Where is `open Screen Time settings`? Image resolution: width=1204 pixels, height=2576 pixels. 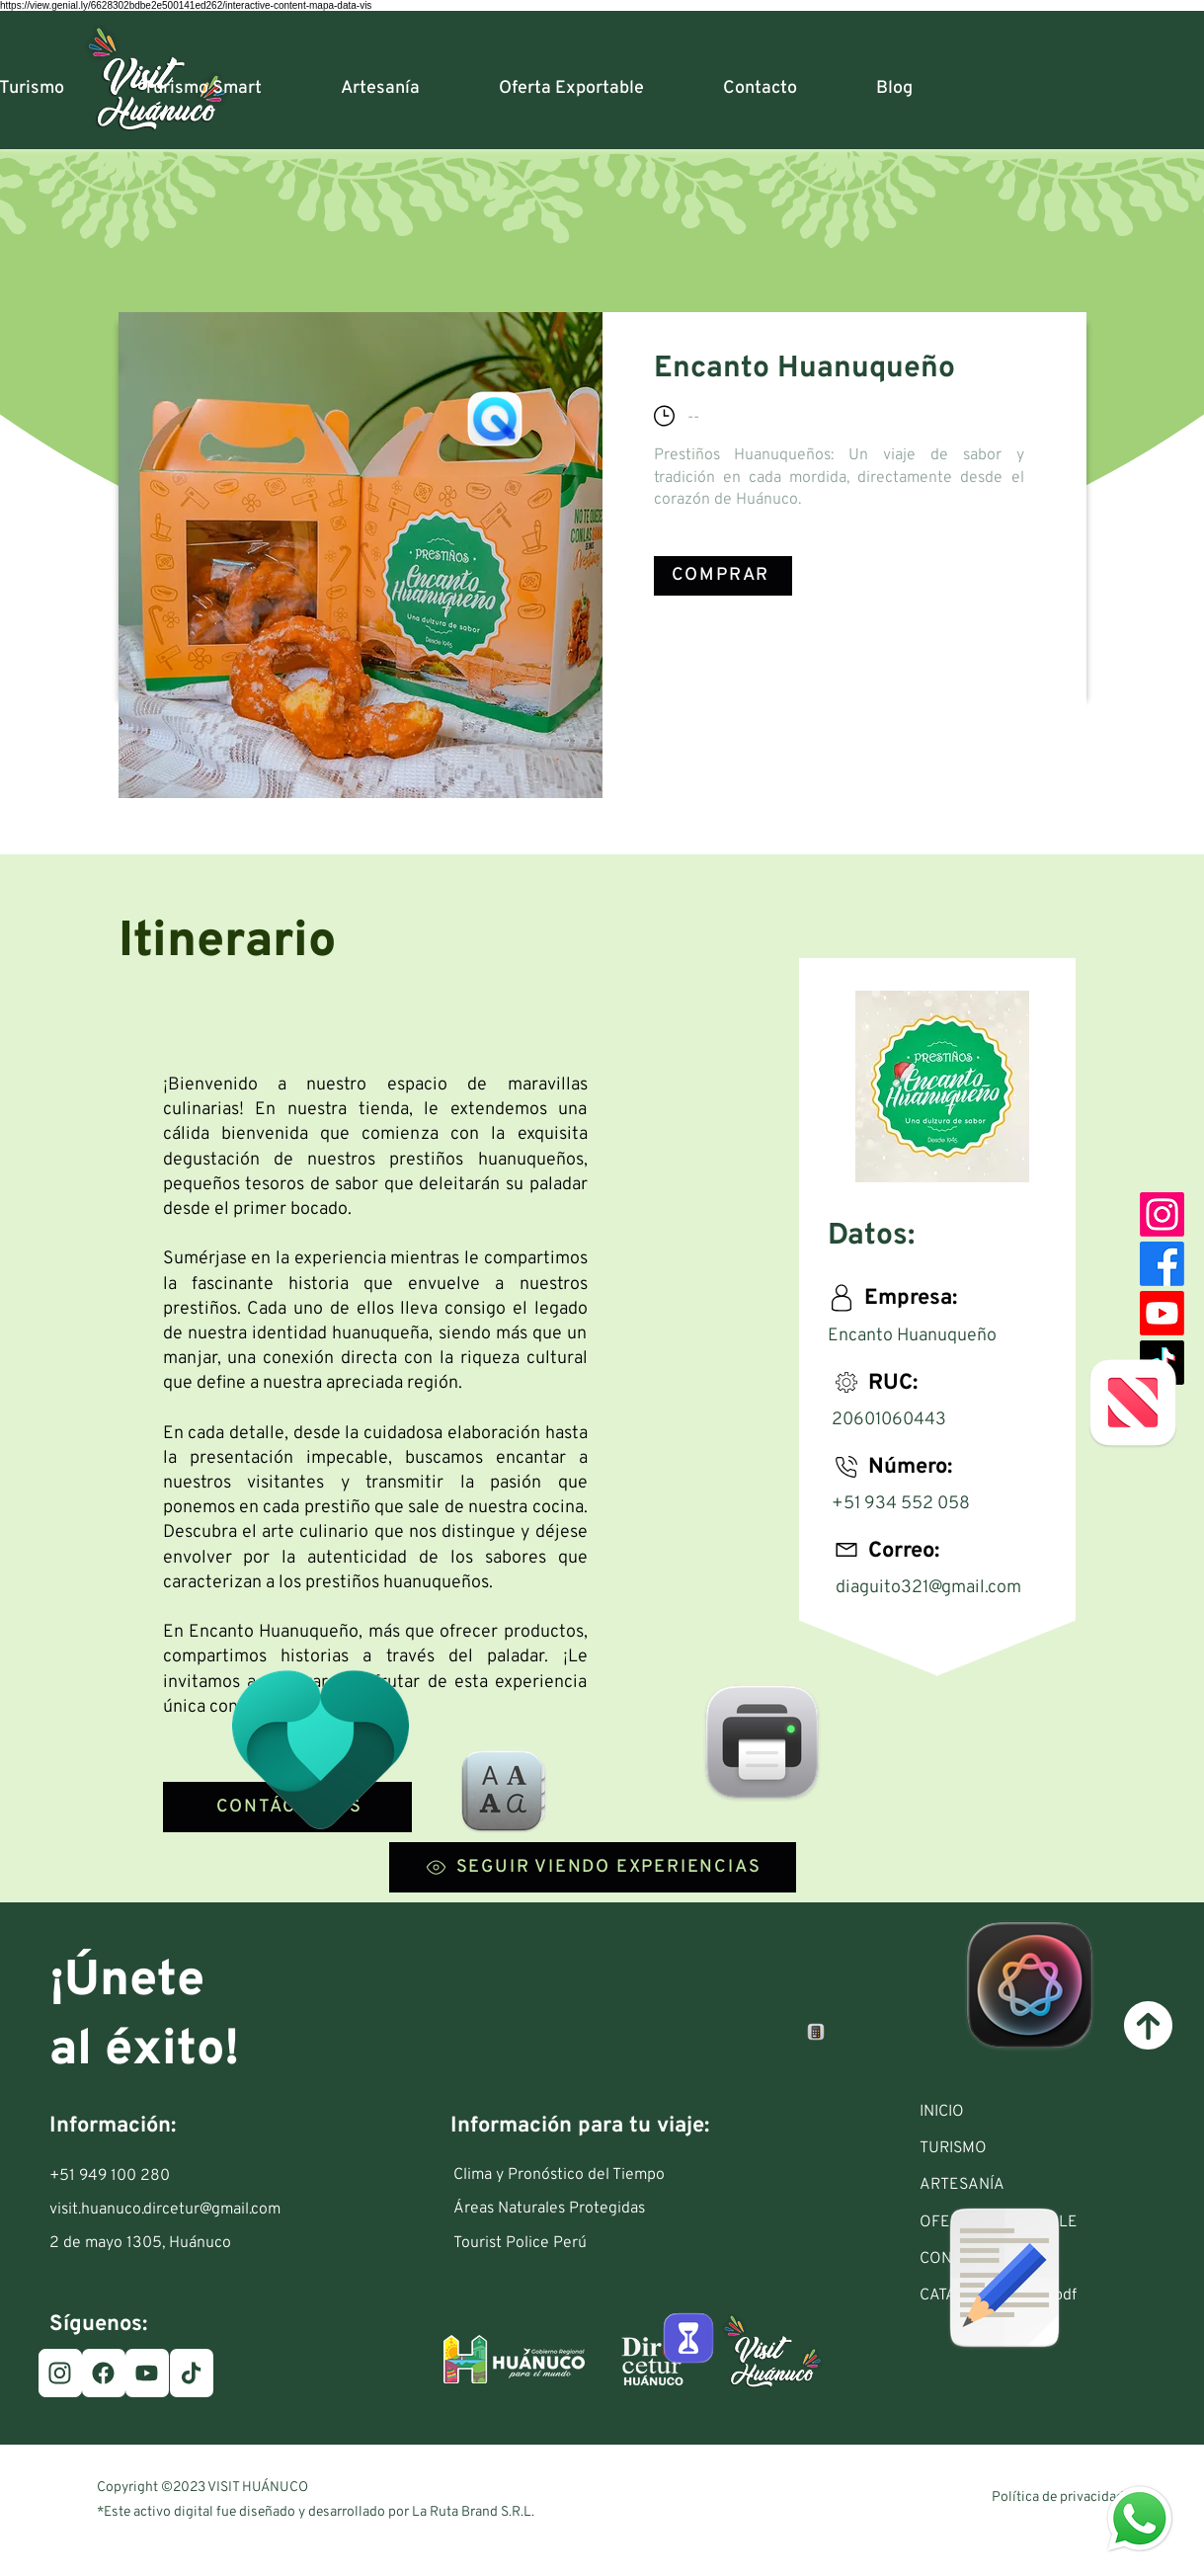 open Screen Time settings is located at coordinates (688, 2338).